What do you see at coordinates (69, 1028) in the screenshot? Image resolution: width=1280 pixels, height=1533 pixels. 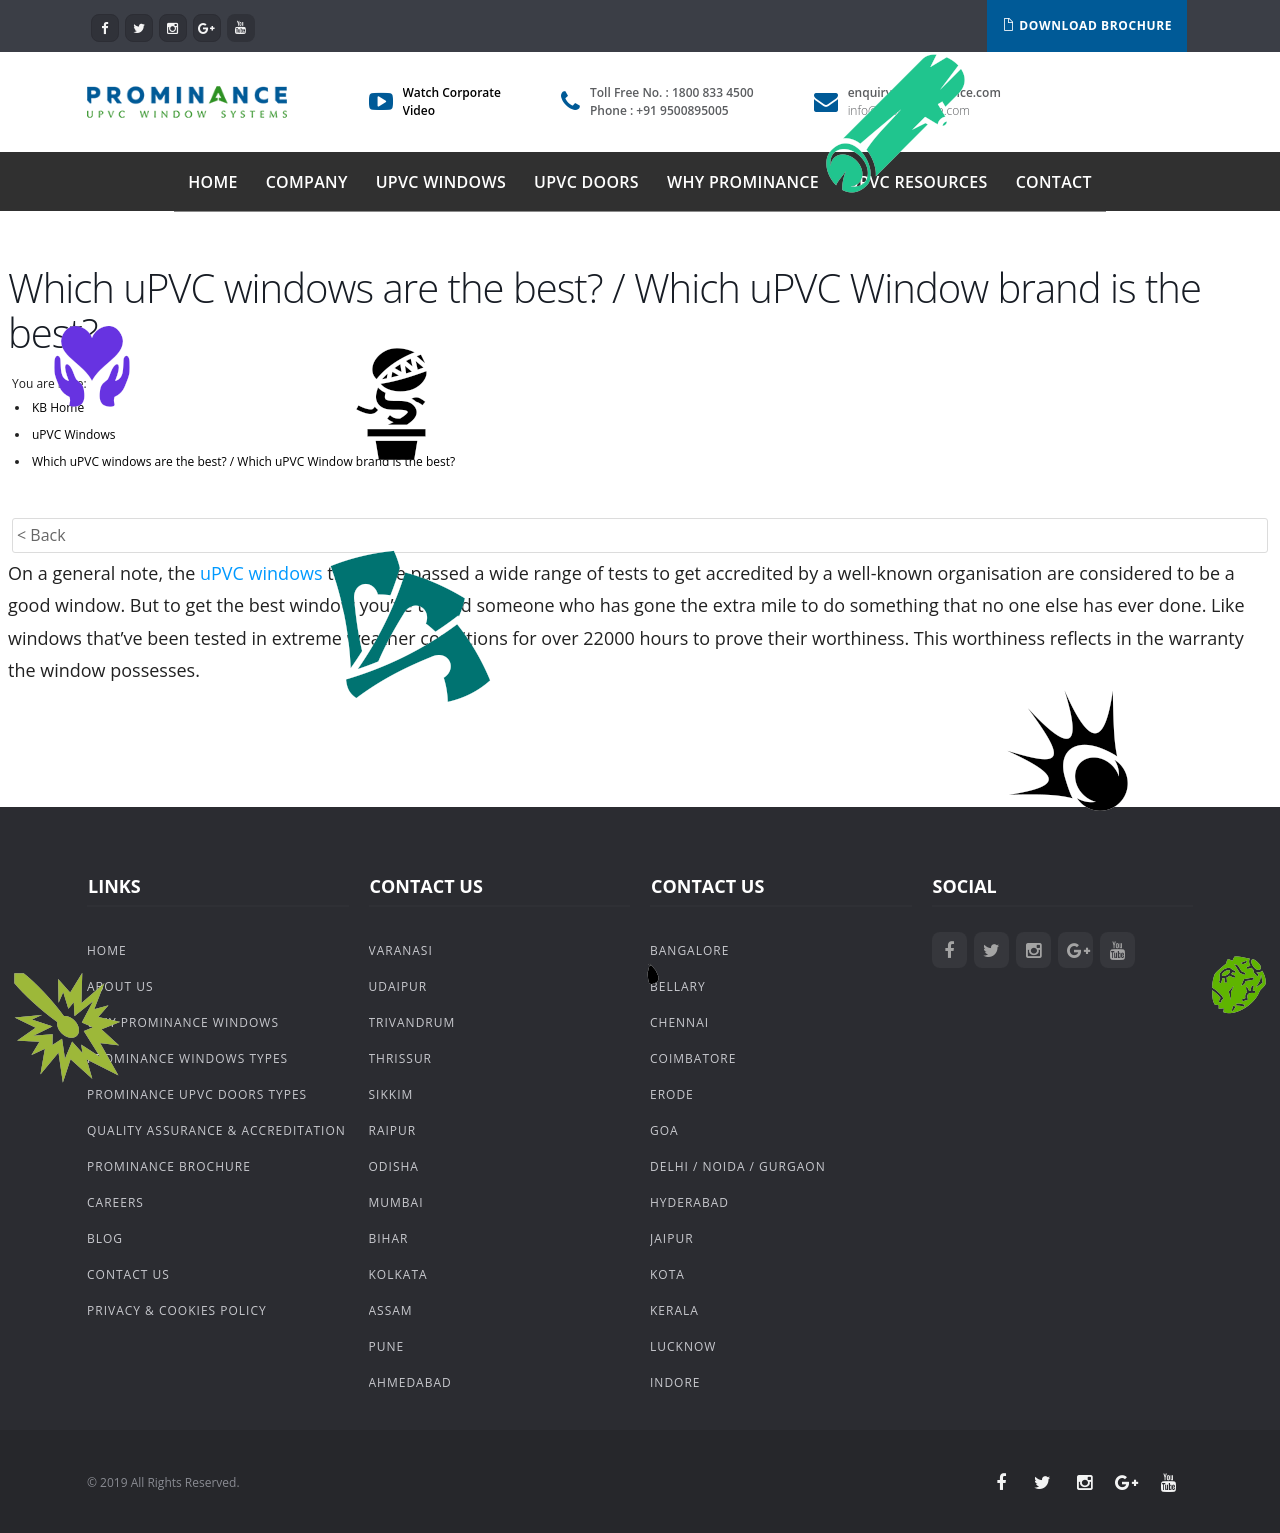 I see `indicates a match strike or ignition action` at bounding box center [69, 1028].